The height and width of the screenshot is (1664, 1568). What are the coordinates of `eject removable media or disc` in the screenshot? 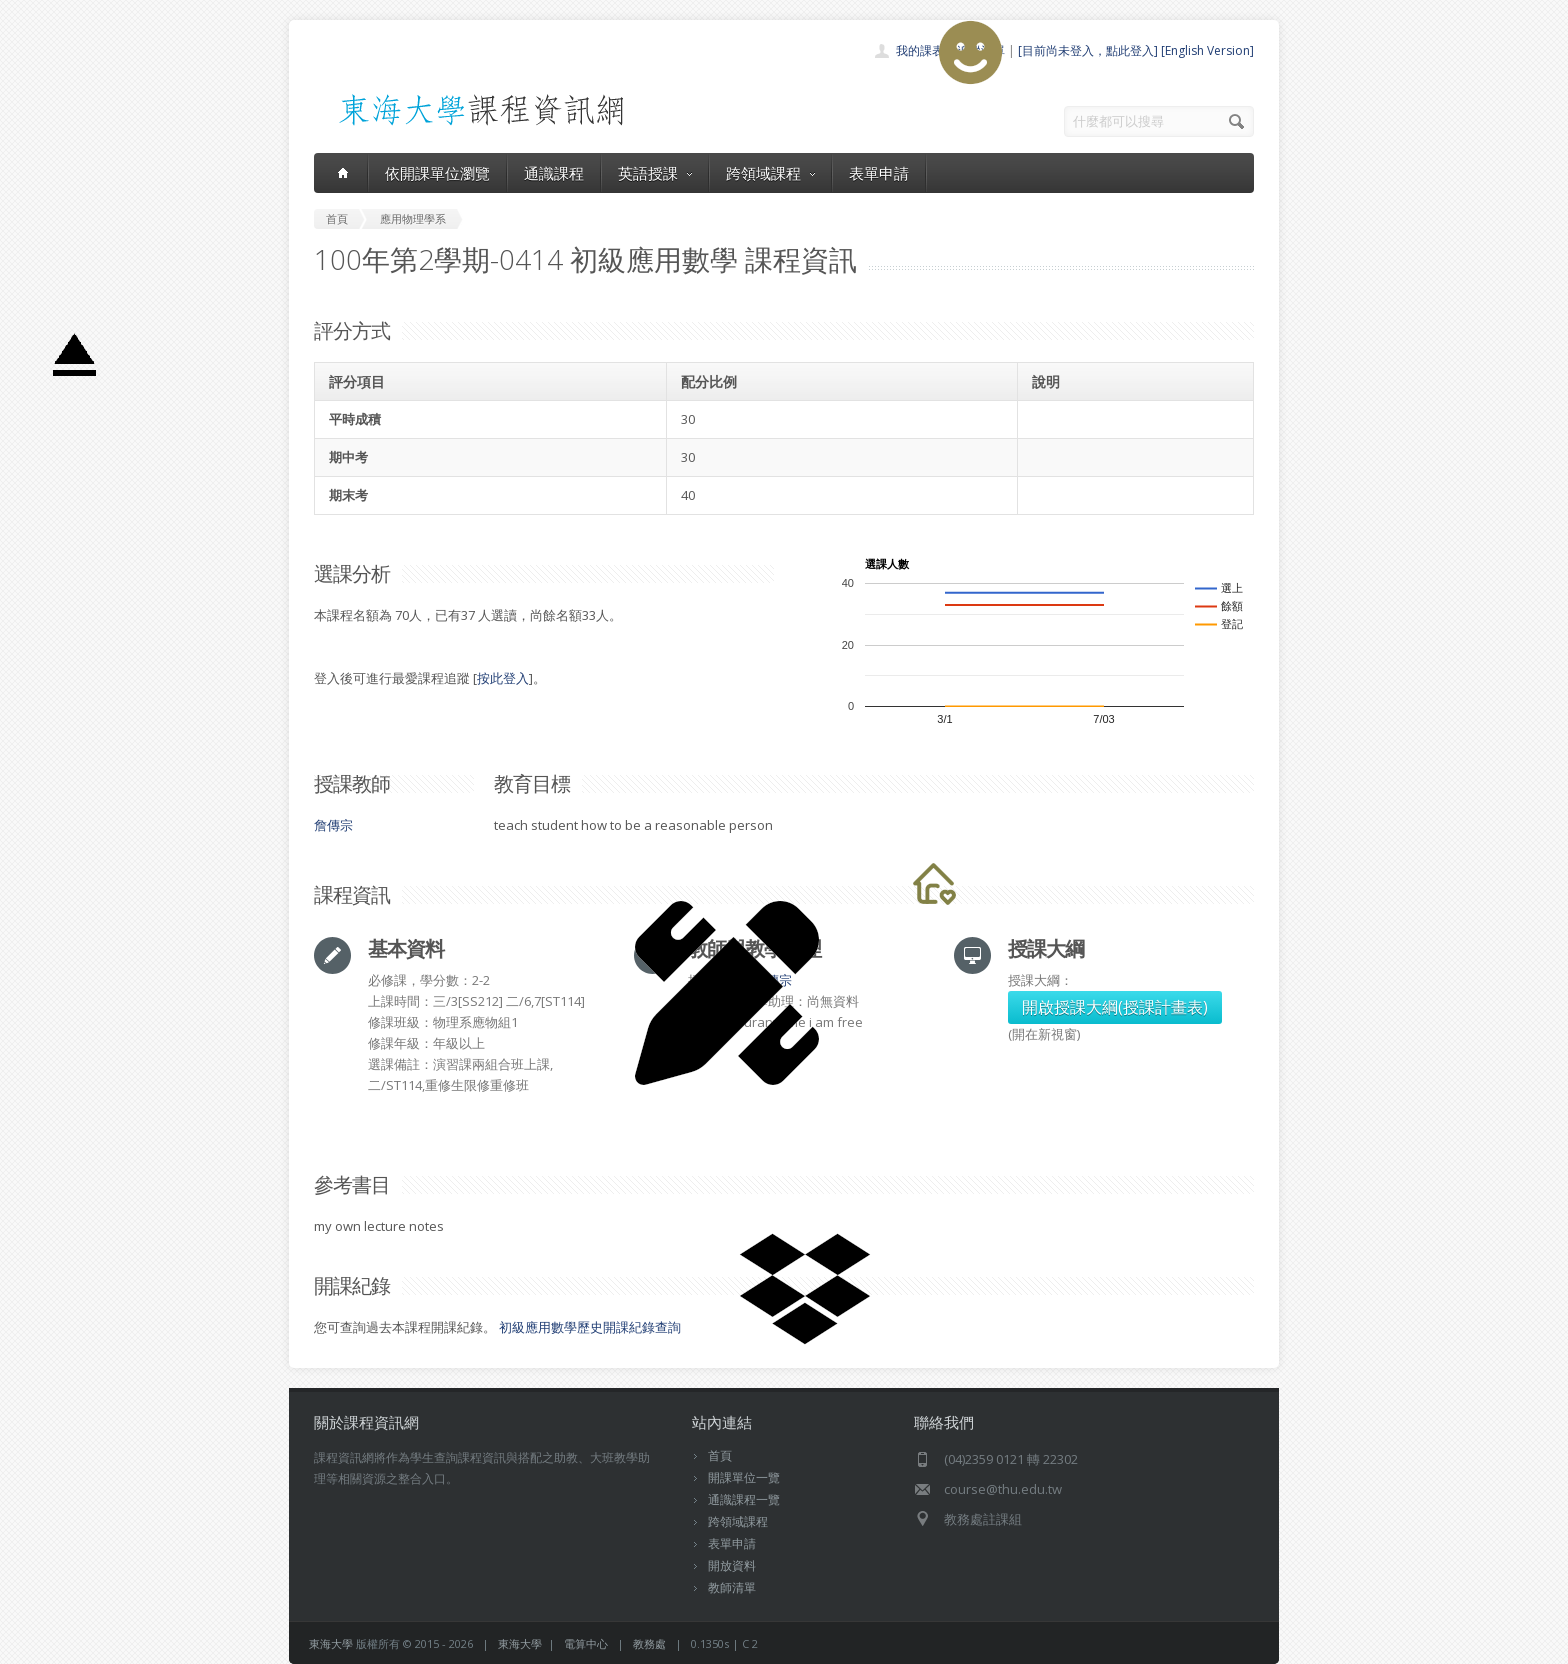 It's located at (74, 354).